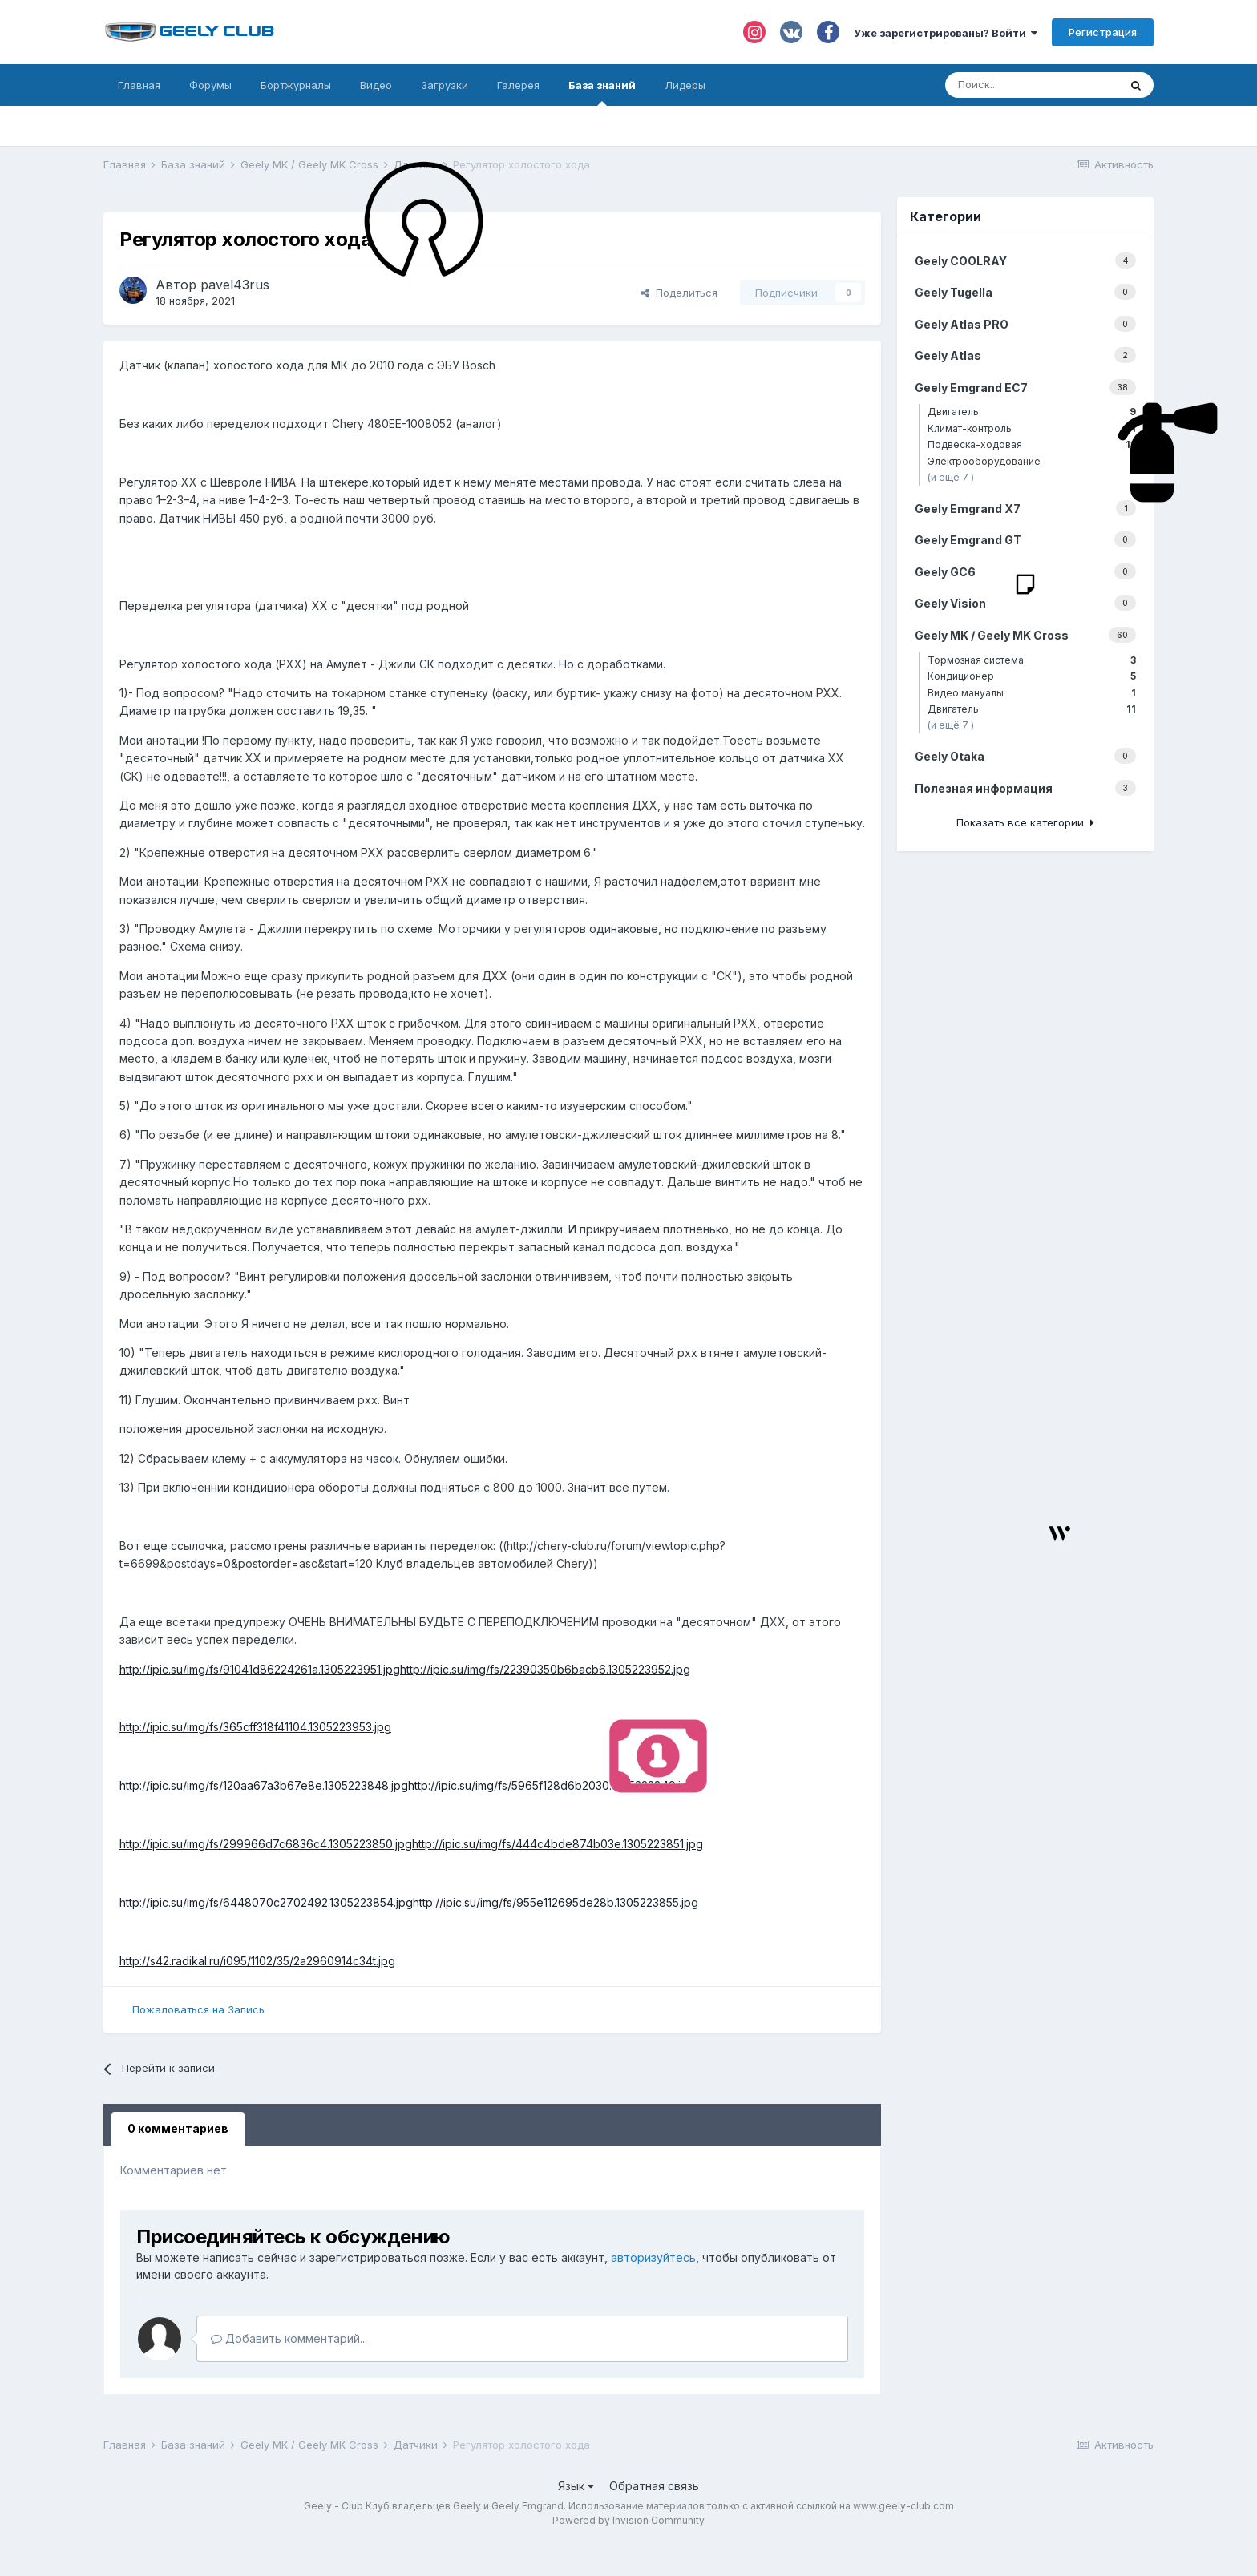 The width and height of the screenshot is (1257, 2576). What do you see at coordinates (1059, 1533) in the screenshot?
I see `open the Wantedly app` at bounding box center [1059, 1533].